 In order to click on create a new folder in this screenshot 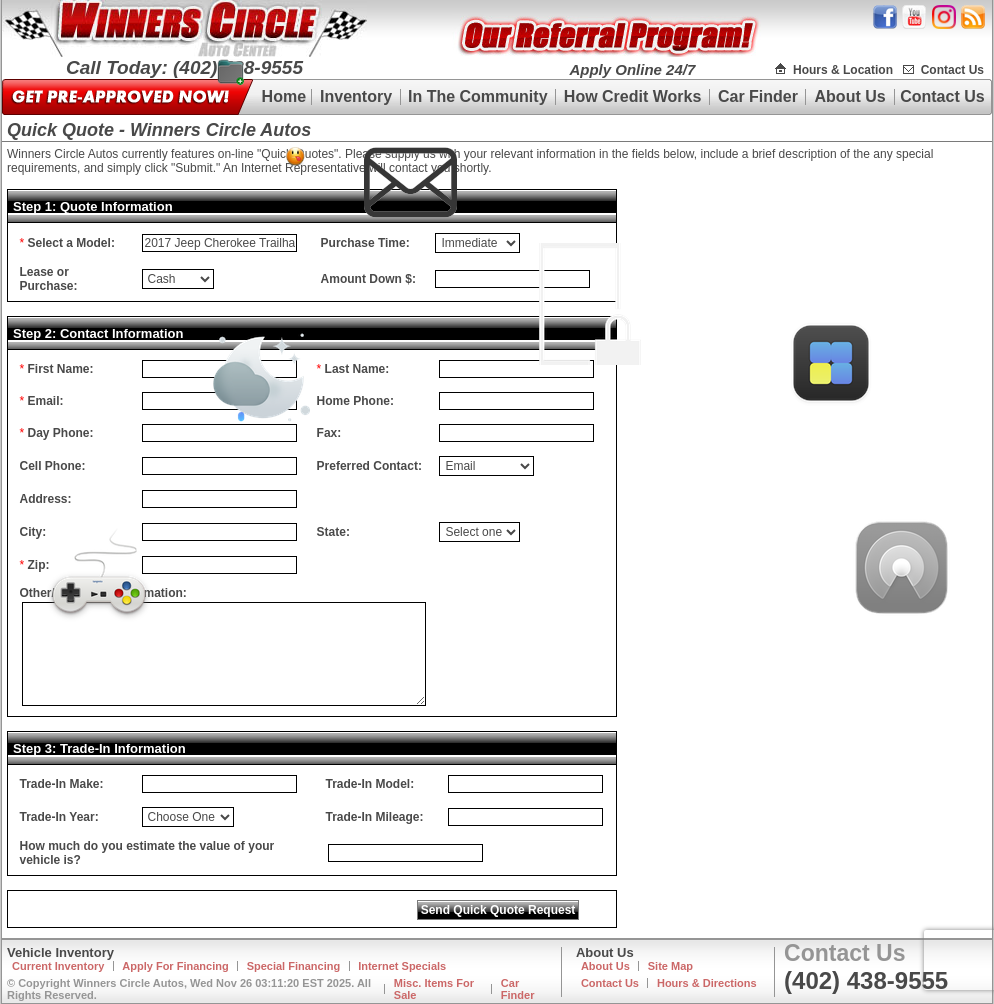, I will do `click(230, 71)`.